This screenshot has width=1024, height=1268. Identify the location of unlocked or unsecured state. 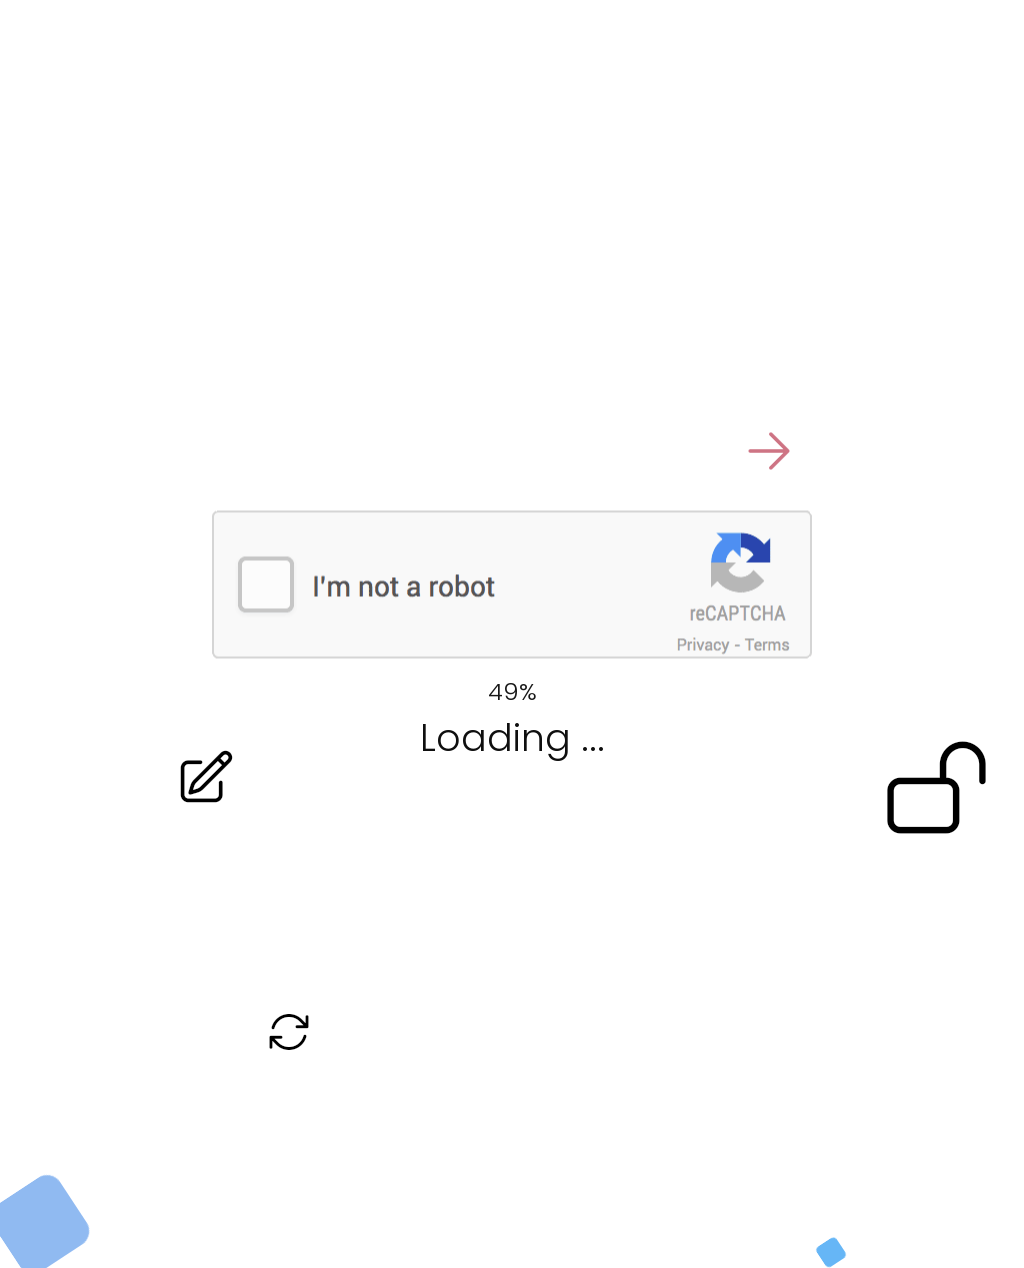
(936, 787).